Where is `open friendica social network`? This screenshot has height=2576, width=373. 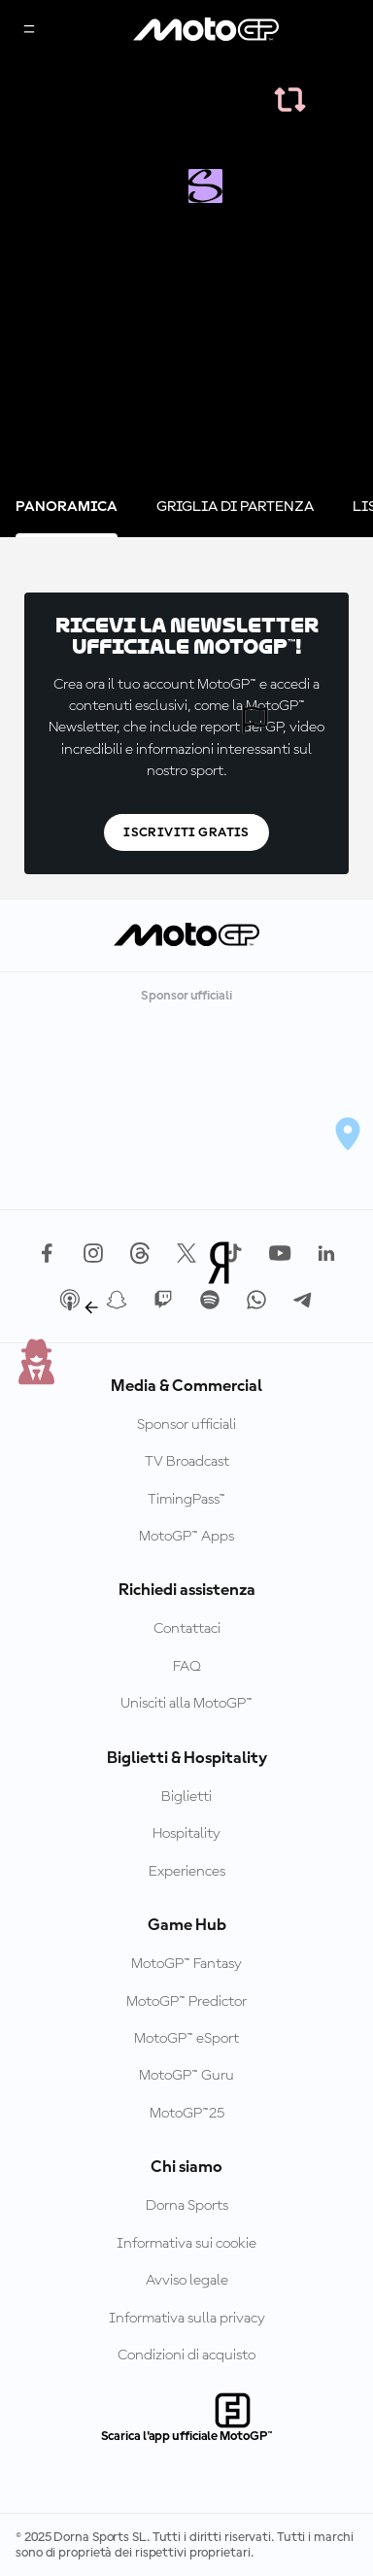 open friendica social network is located at coordinates (232, 2410).